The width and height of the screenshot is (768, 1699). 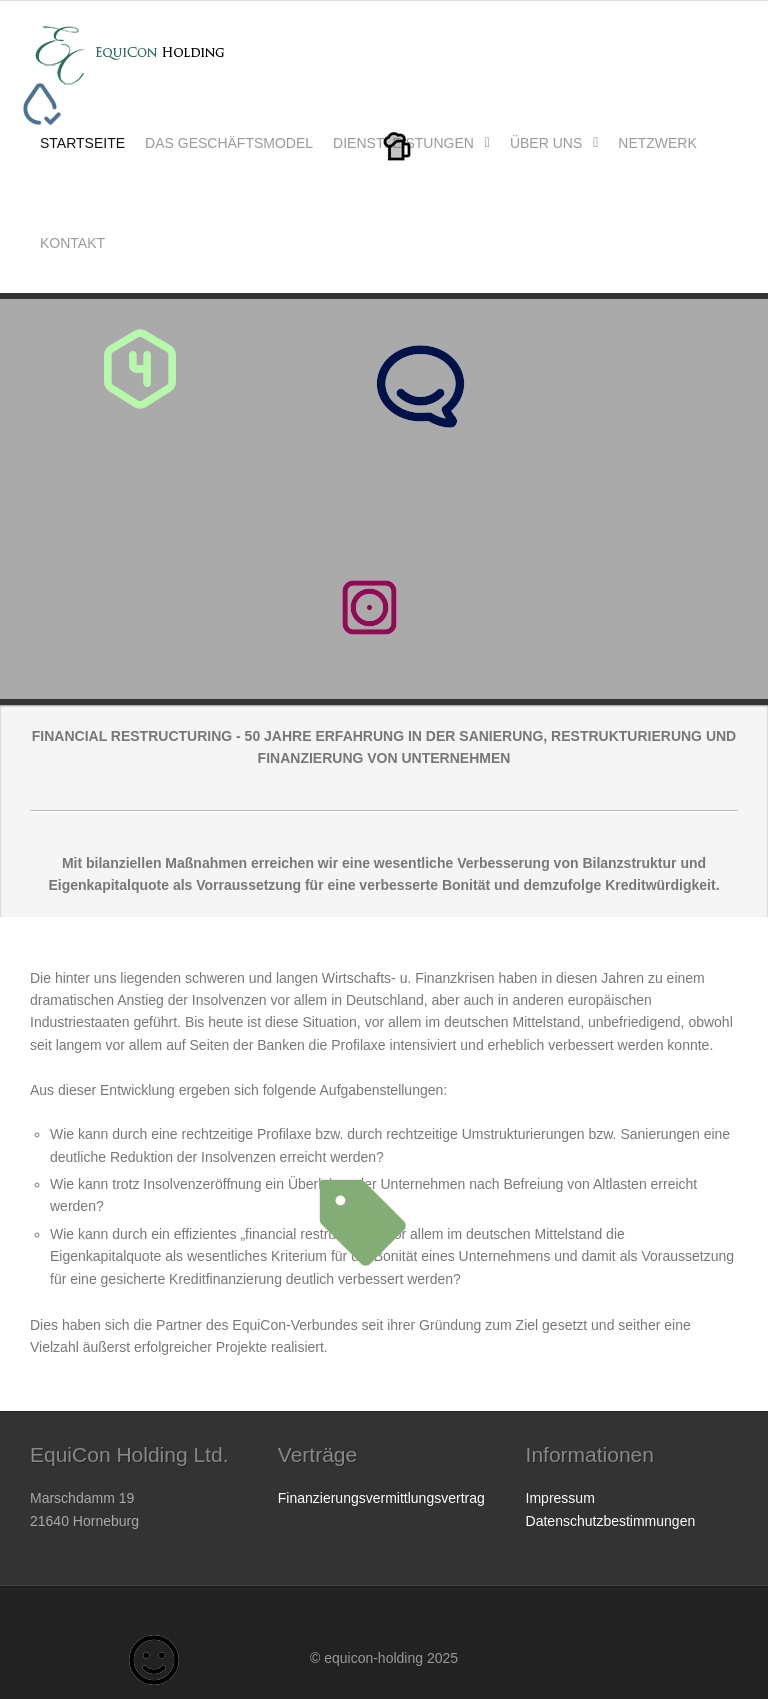 I want to click on water quality verified or safe, so click(x=40, y=104).